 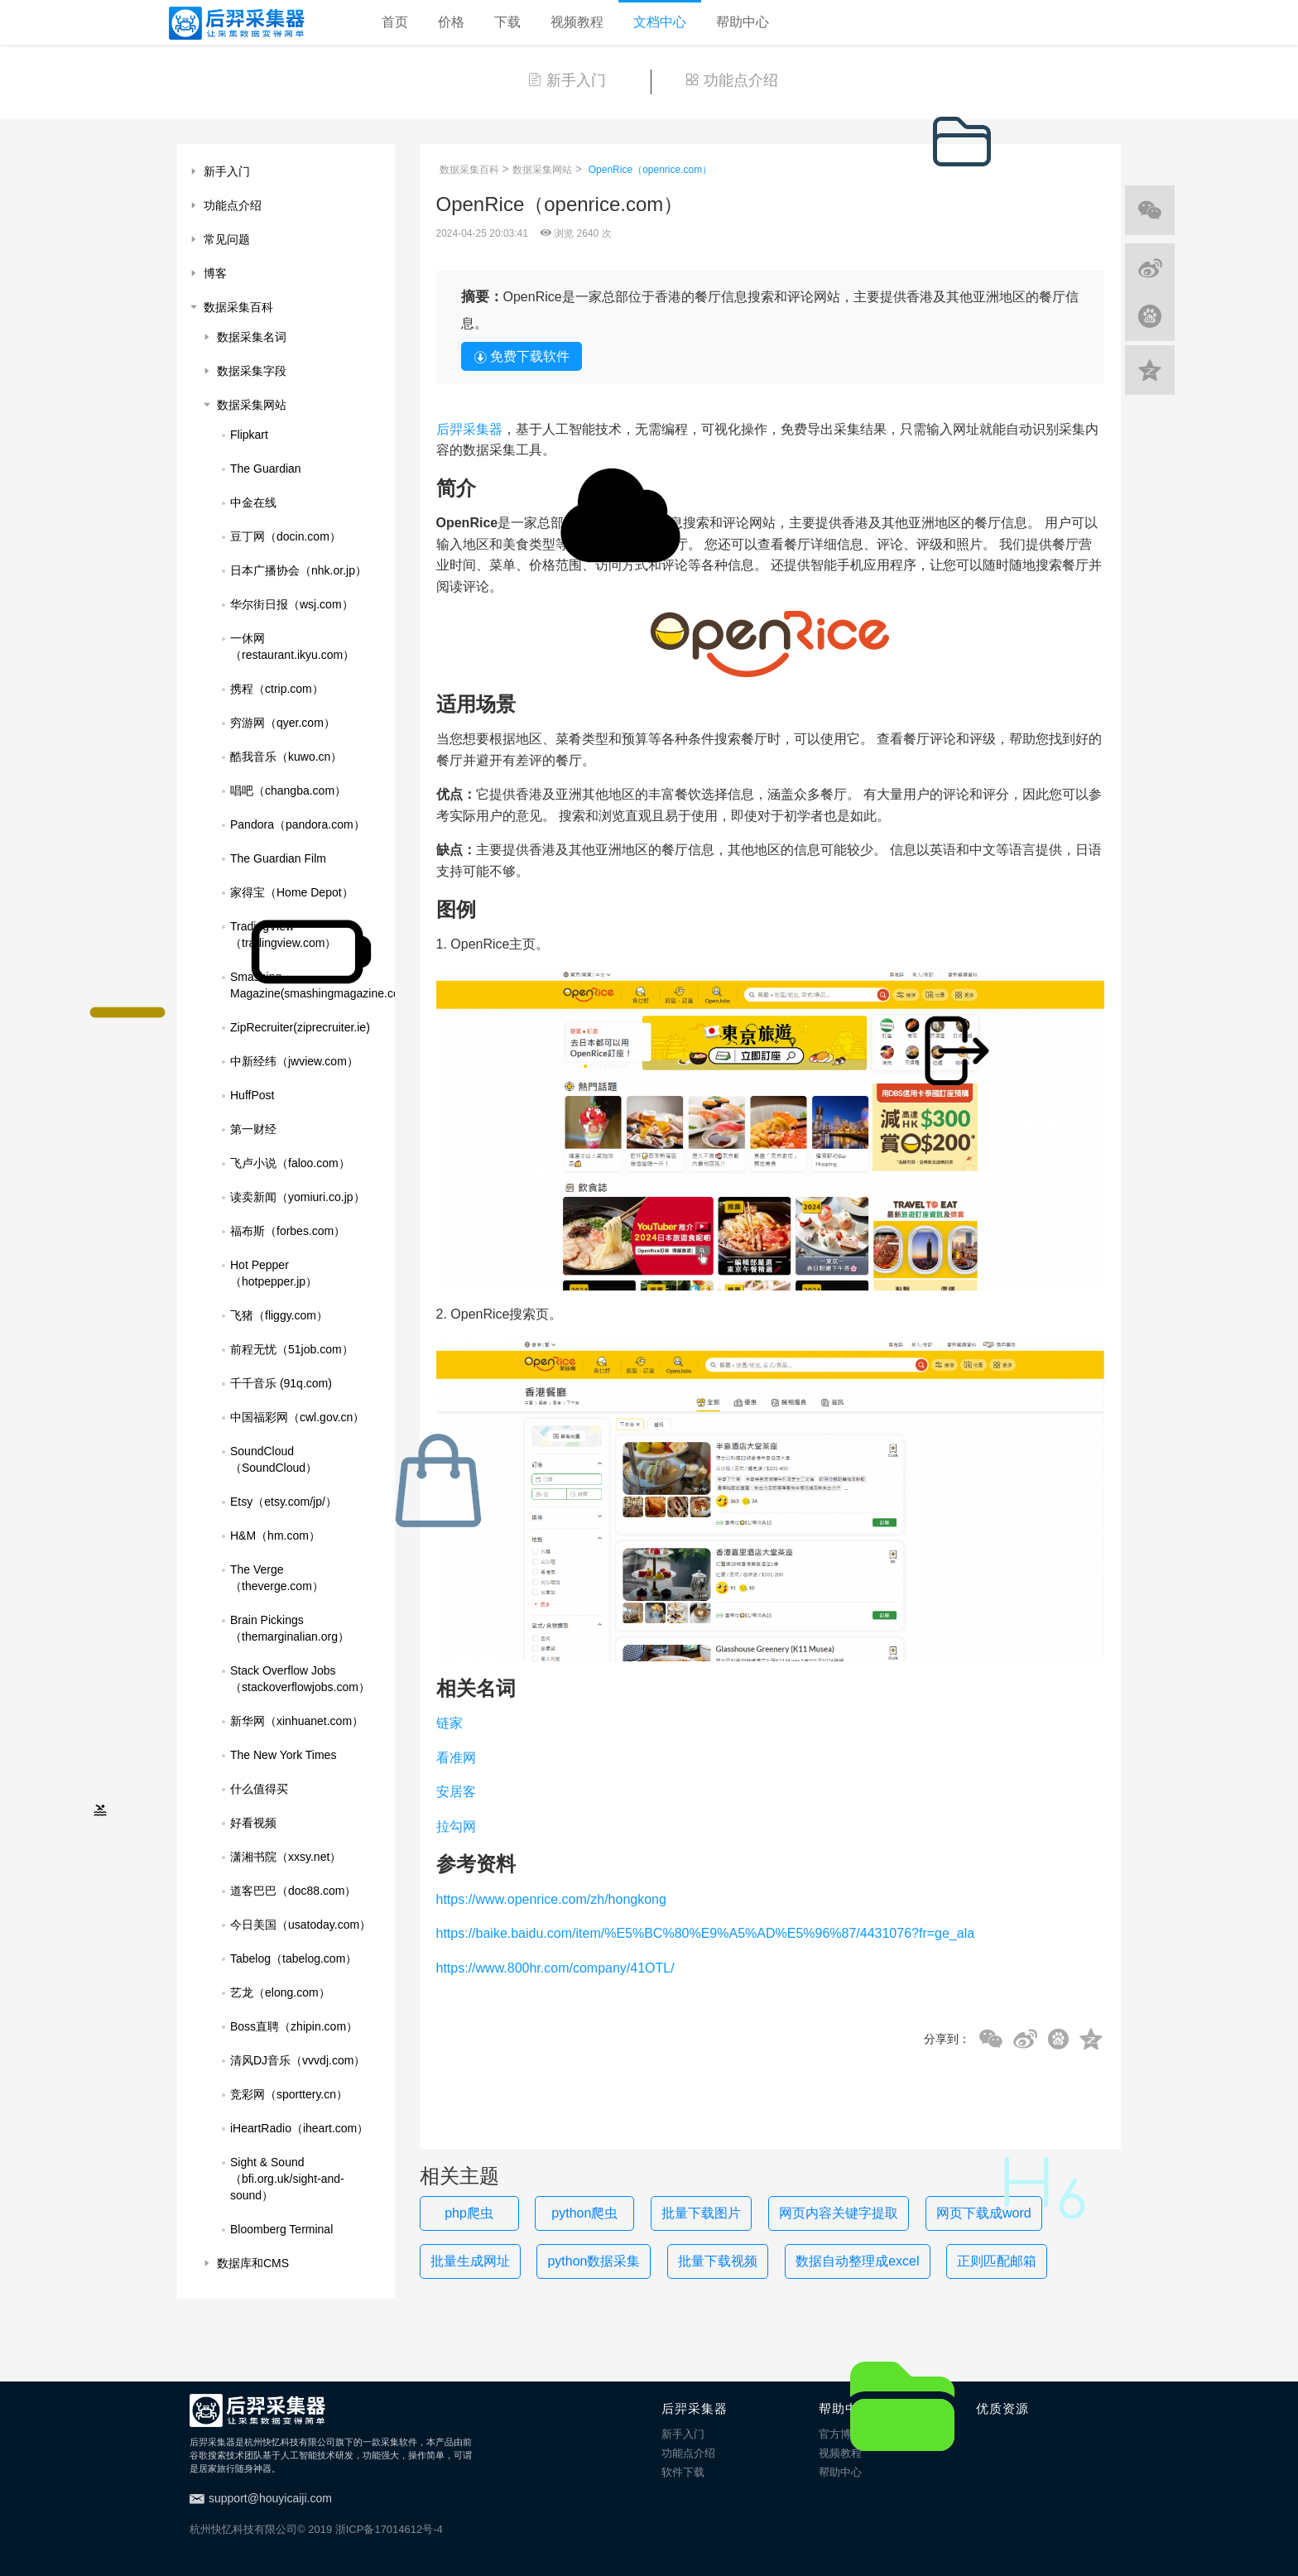 I want to click on cloud storage or sync status, so click(x=620, y=515).